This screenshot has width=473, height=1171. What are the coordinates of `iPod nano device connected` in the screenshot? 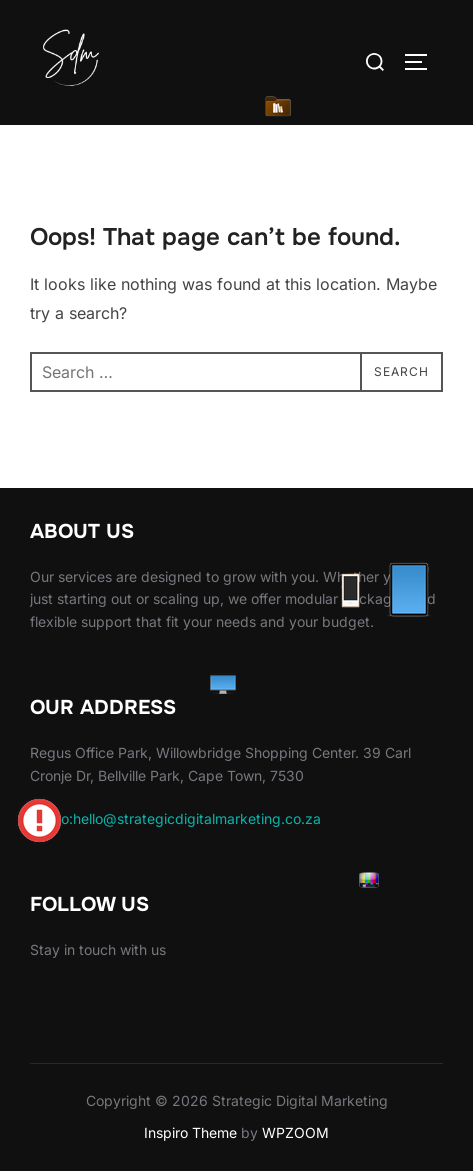 It's located at (350, 590).